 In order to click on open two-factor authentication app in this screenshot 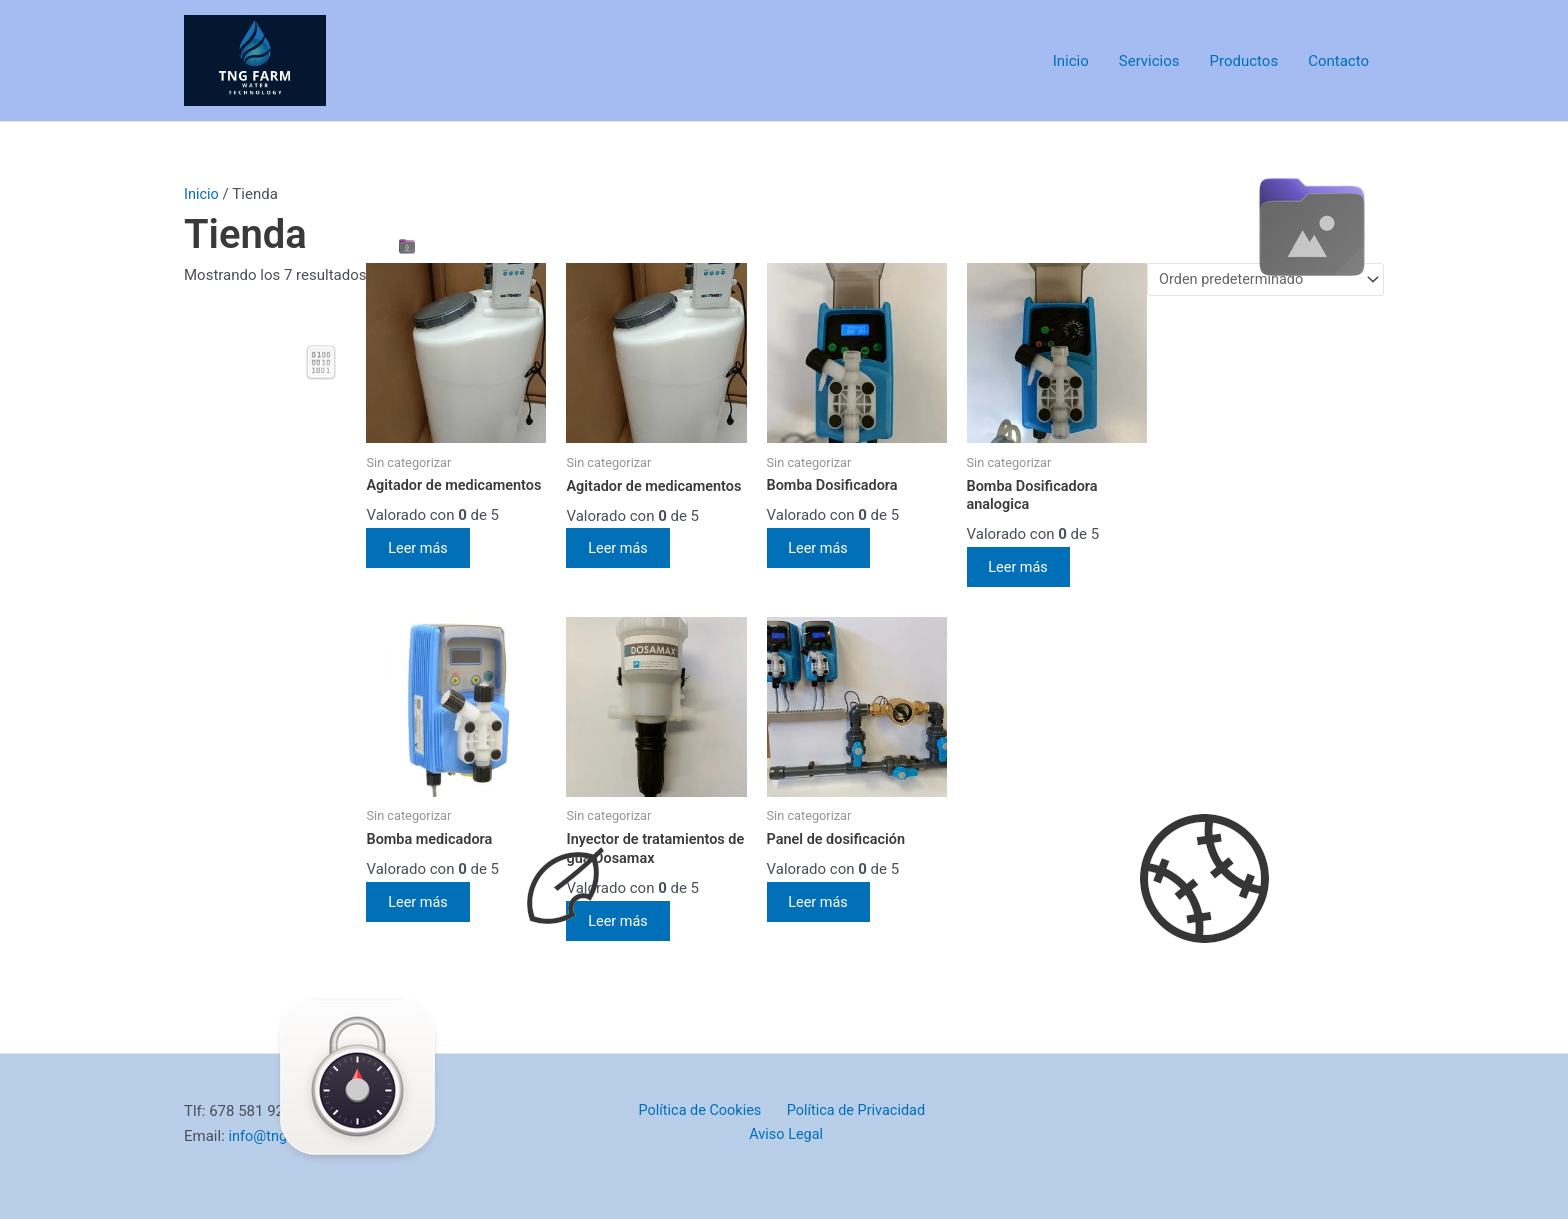, I will do `click(357, 1077)`.